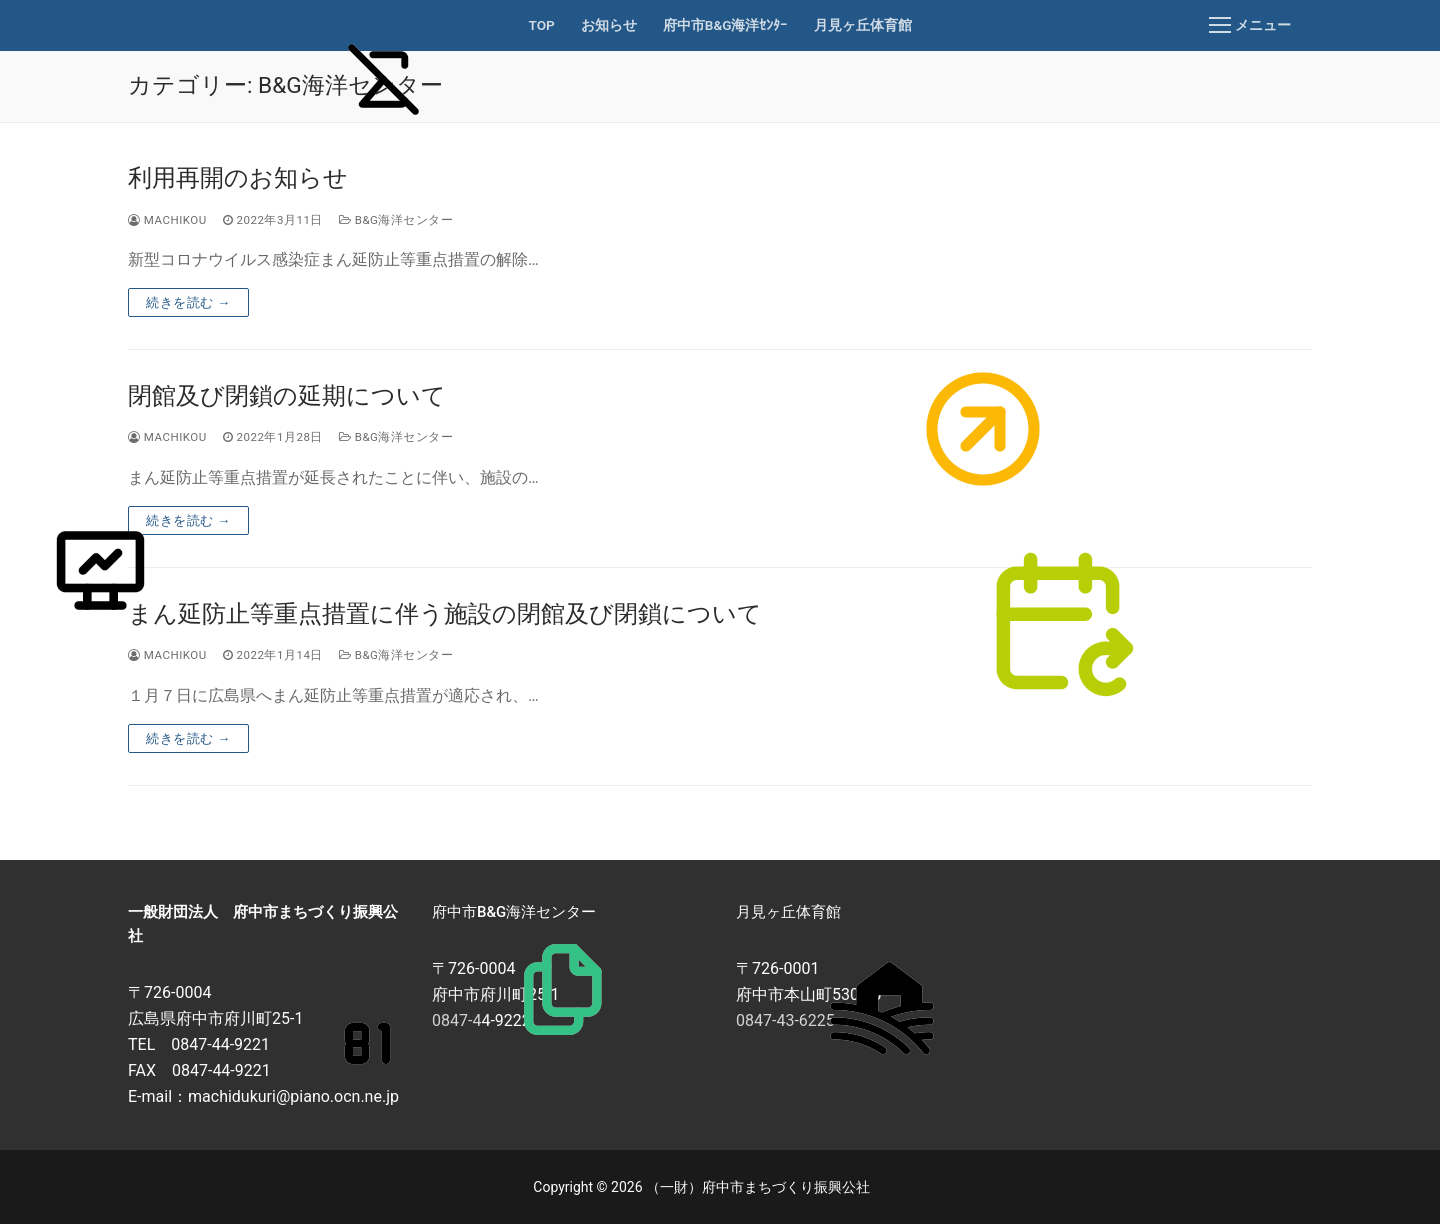  Describe the element at coordinates (383, 79) in the screenshot. I see `disable automatic sum calculation` at that location.